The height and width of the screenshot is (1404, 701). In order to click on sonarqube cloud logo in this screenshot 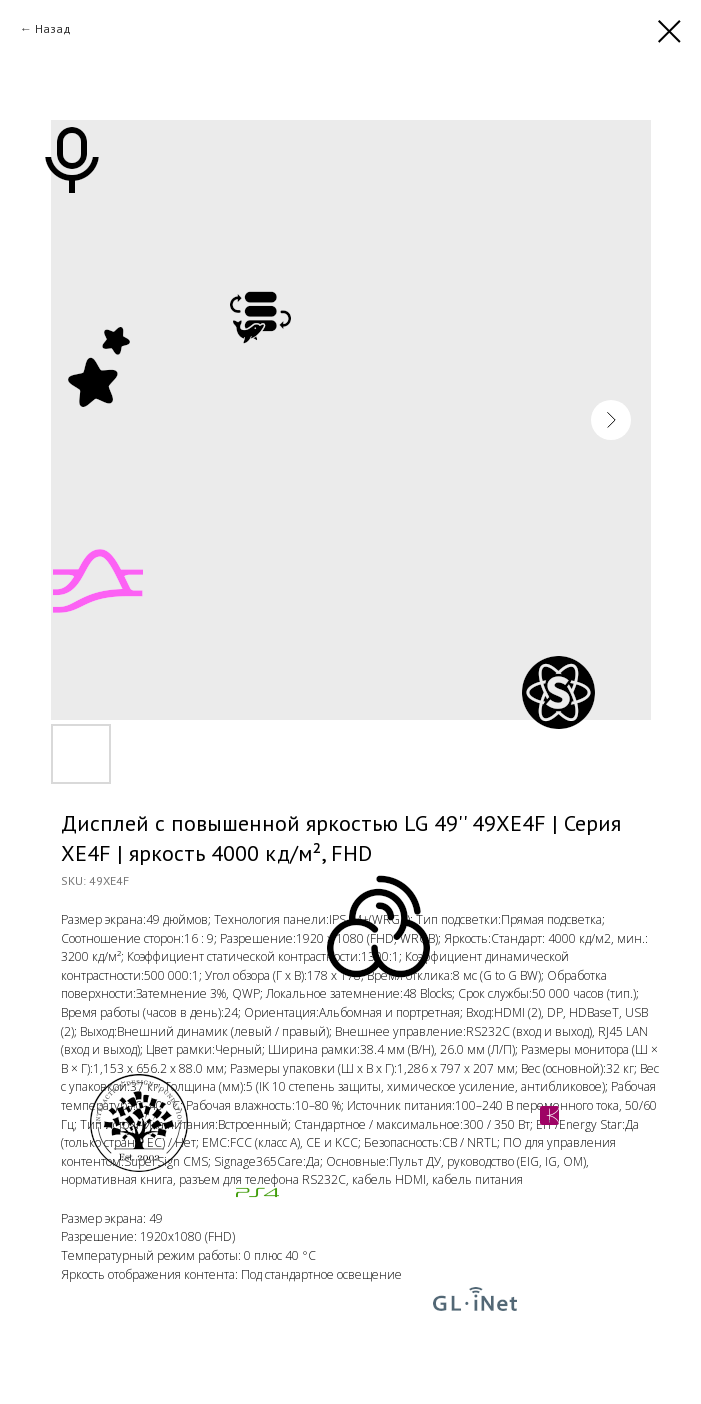, I will do `click(378, 926)`.